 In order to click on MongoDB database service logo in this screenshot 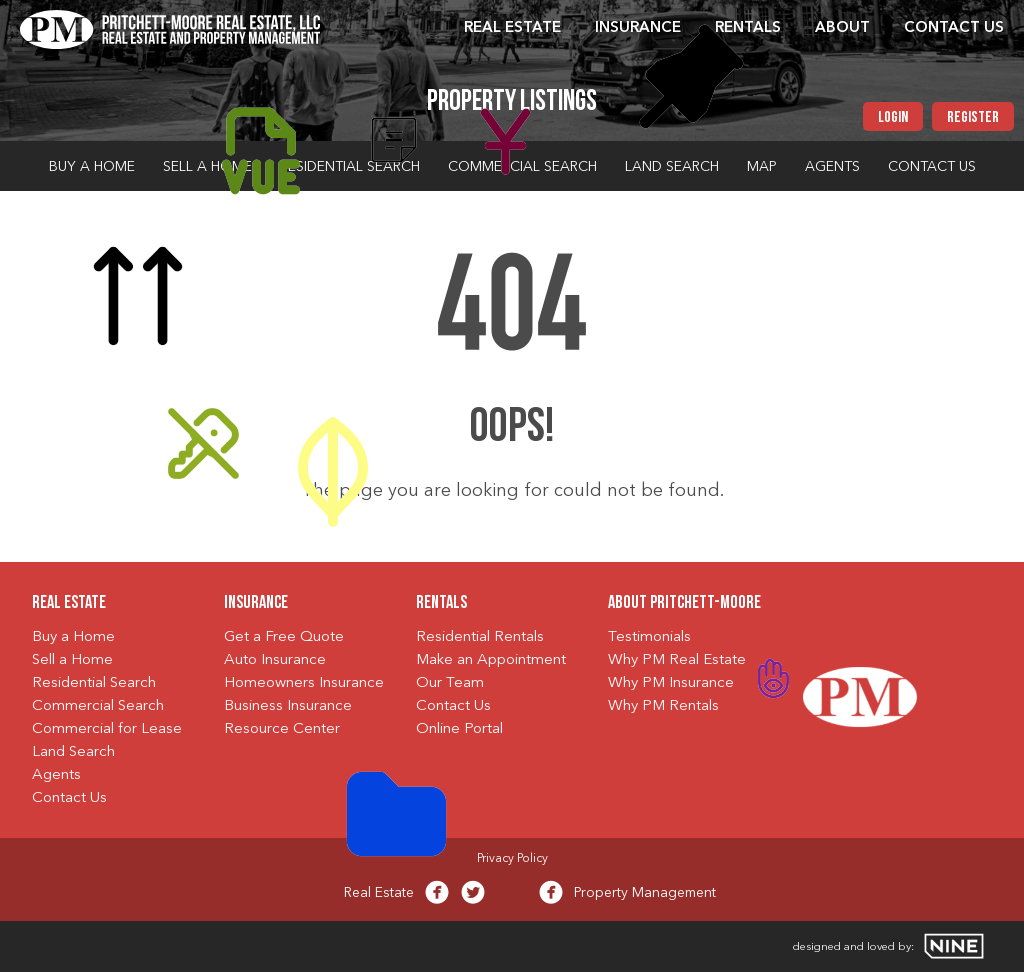, I will do `click(333, 472)`.